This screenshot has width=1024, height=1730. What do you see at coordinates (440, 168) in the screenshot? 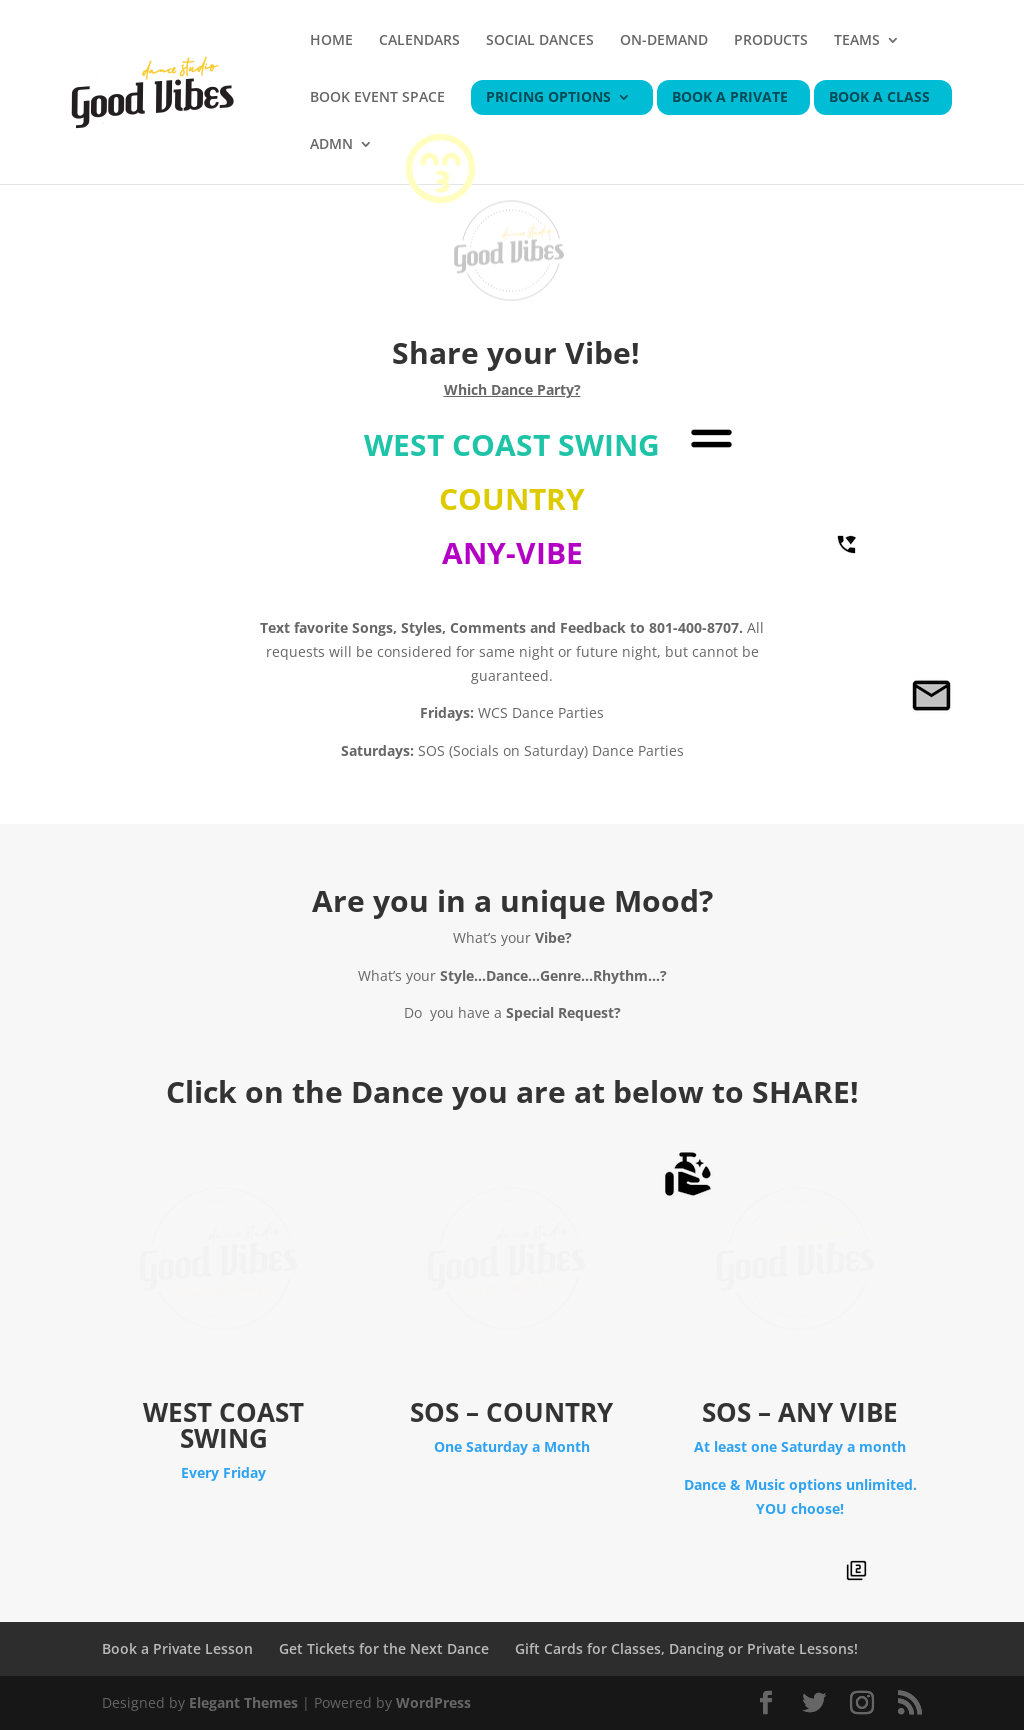
I see `send a kiss or affectionate reaction` at bounding box center [440, 168].